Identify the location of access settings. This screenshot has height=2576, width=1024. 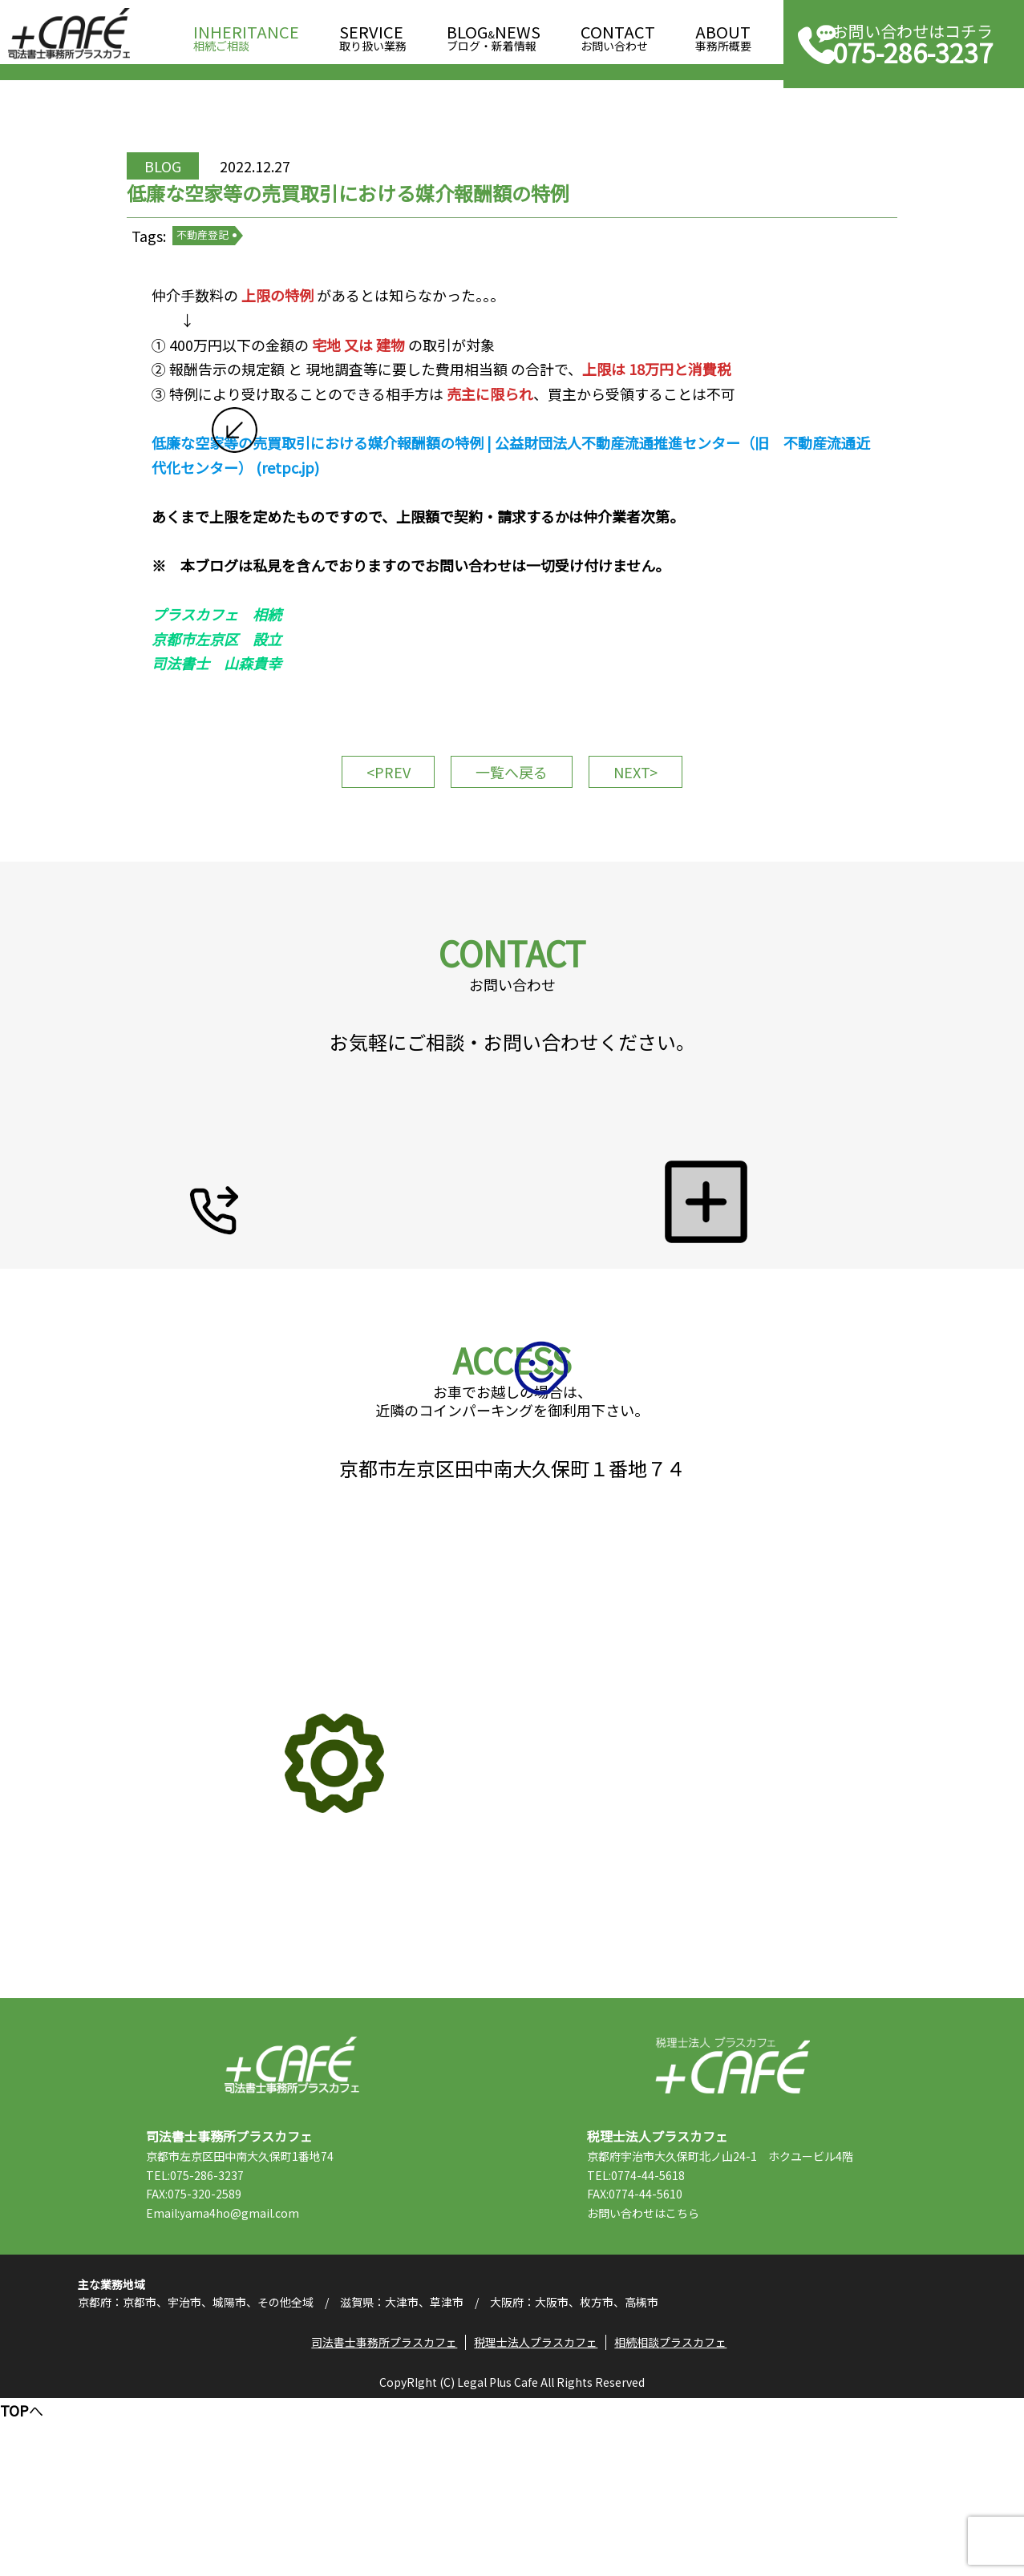
(334, 1763).